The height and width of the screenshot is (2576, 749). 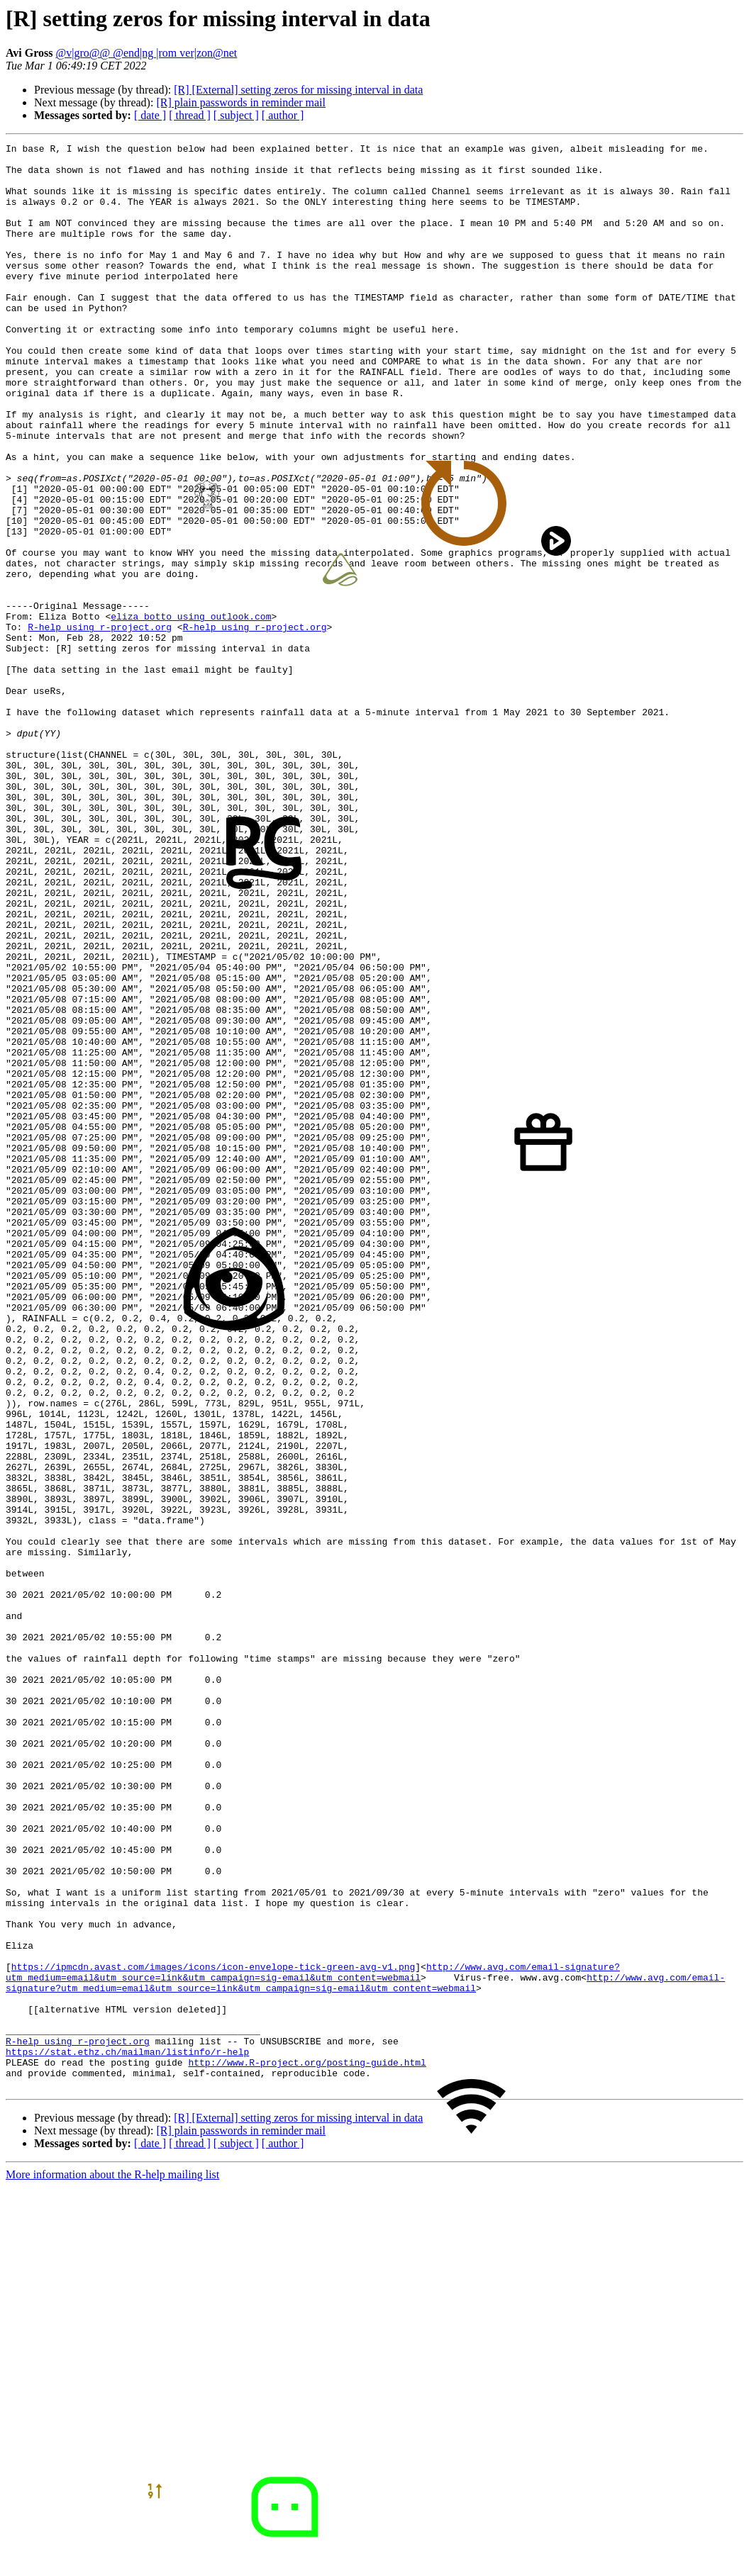 I want to click on packagist logo - php package repository, so click(x=206, y=494).